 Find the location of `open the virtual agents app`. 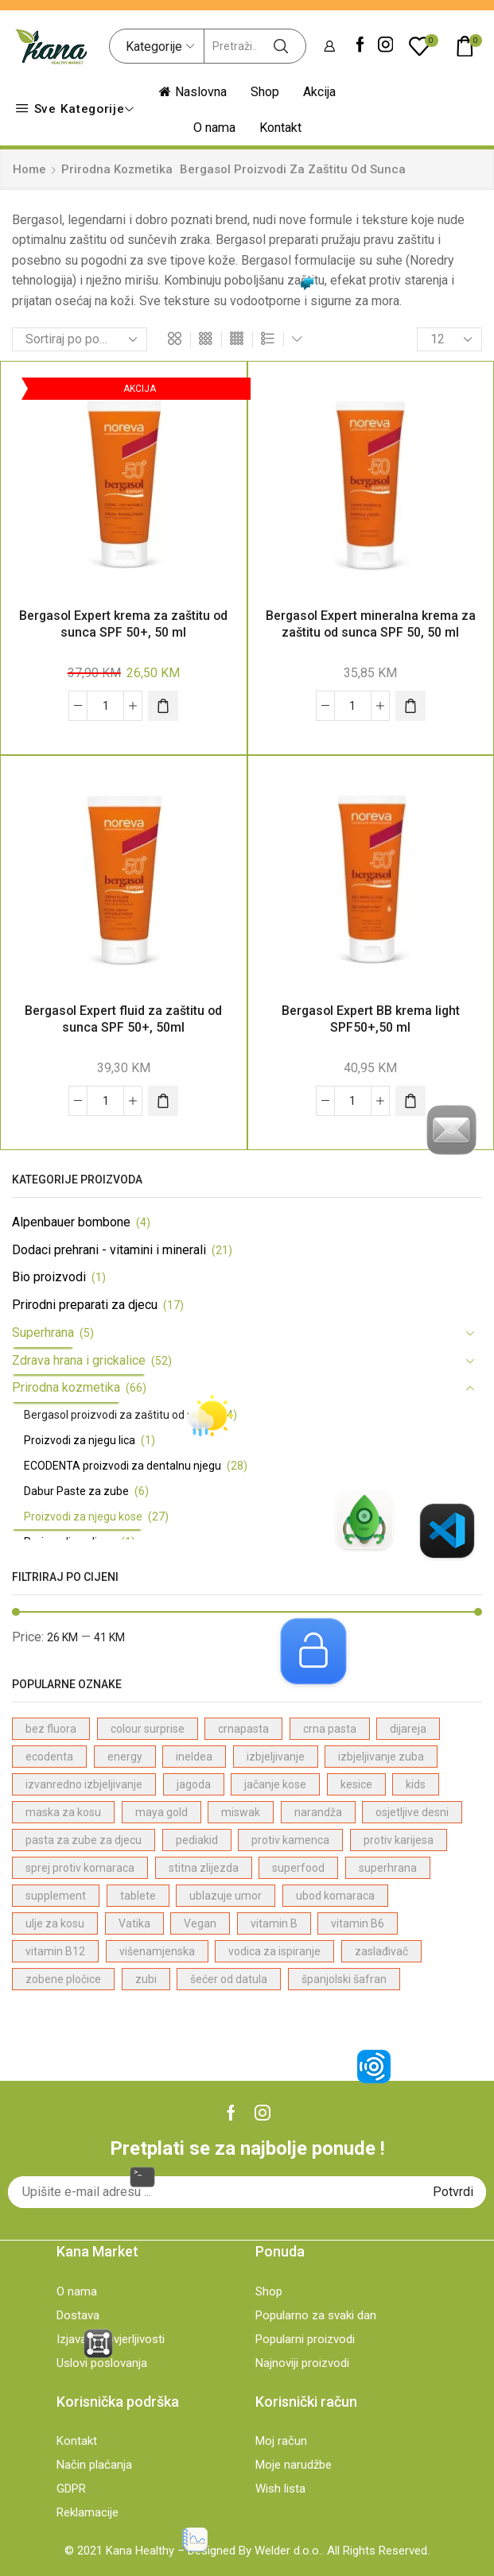

open the virtual agents app is located at coordinates (307, 284).